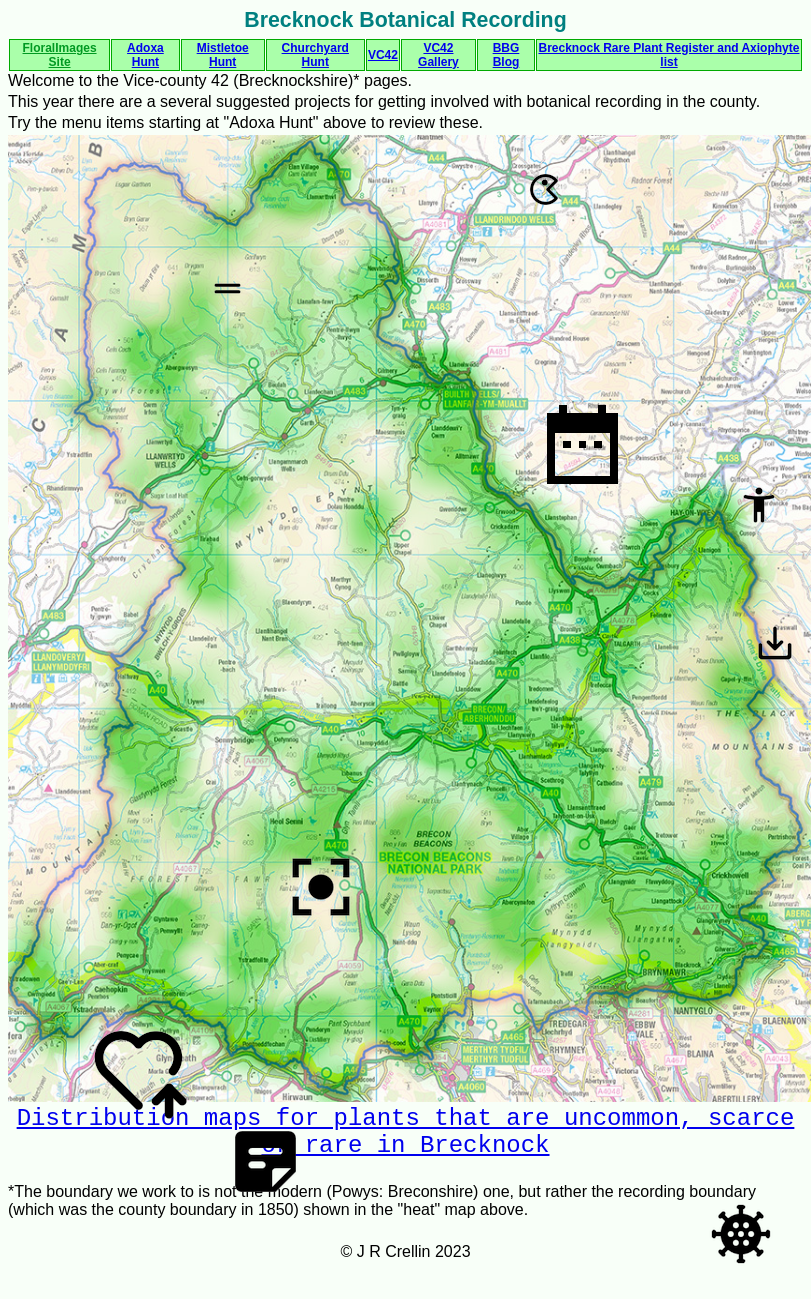 The height and width of the screenshot is (1299, 811). I want to click on select a date range, so click(582, 444).